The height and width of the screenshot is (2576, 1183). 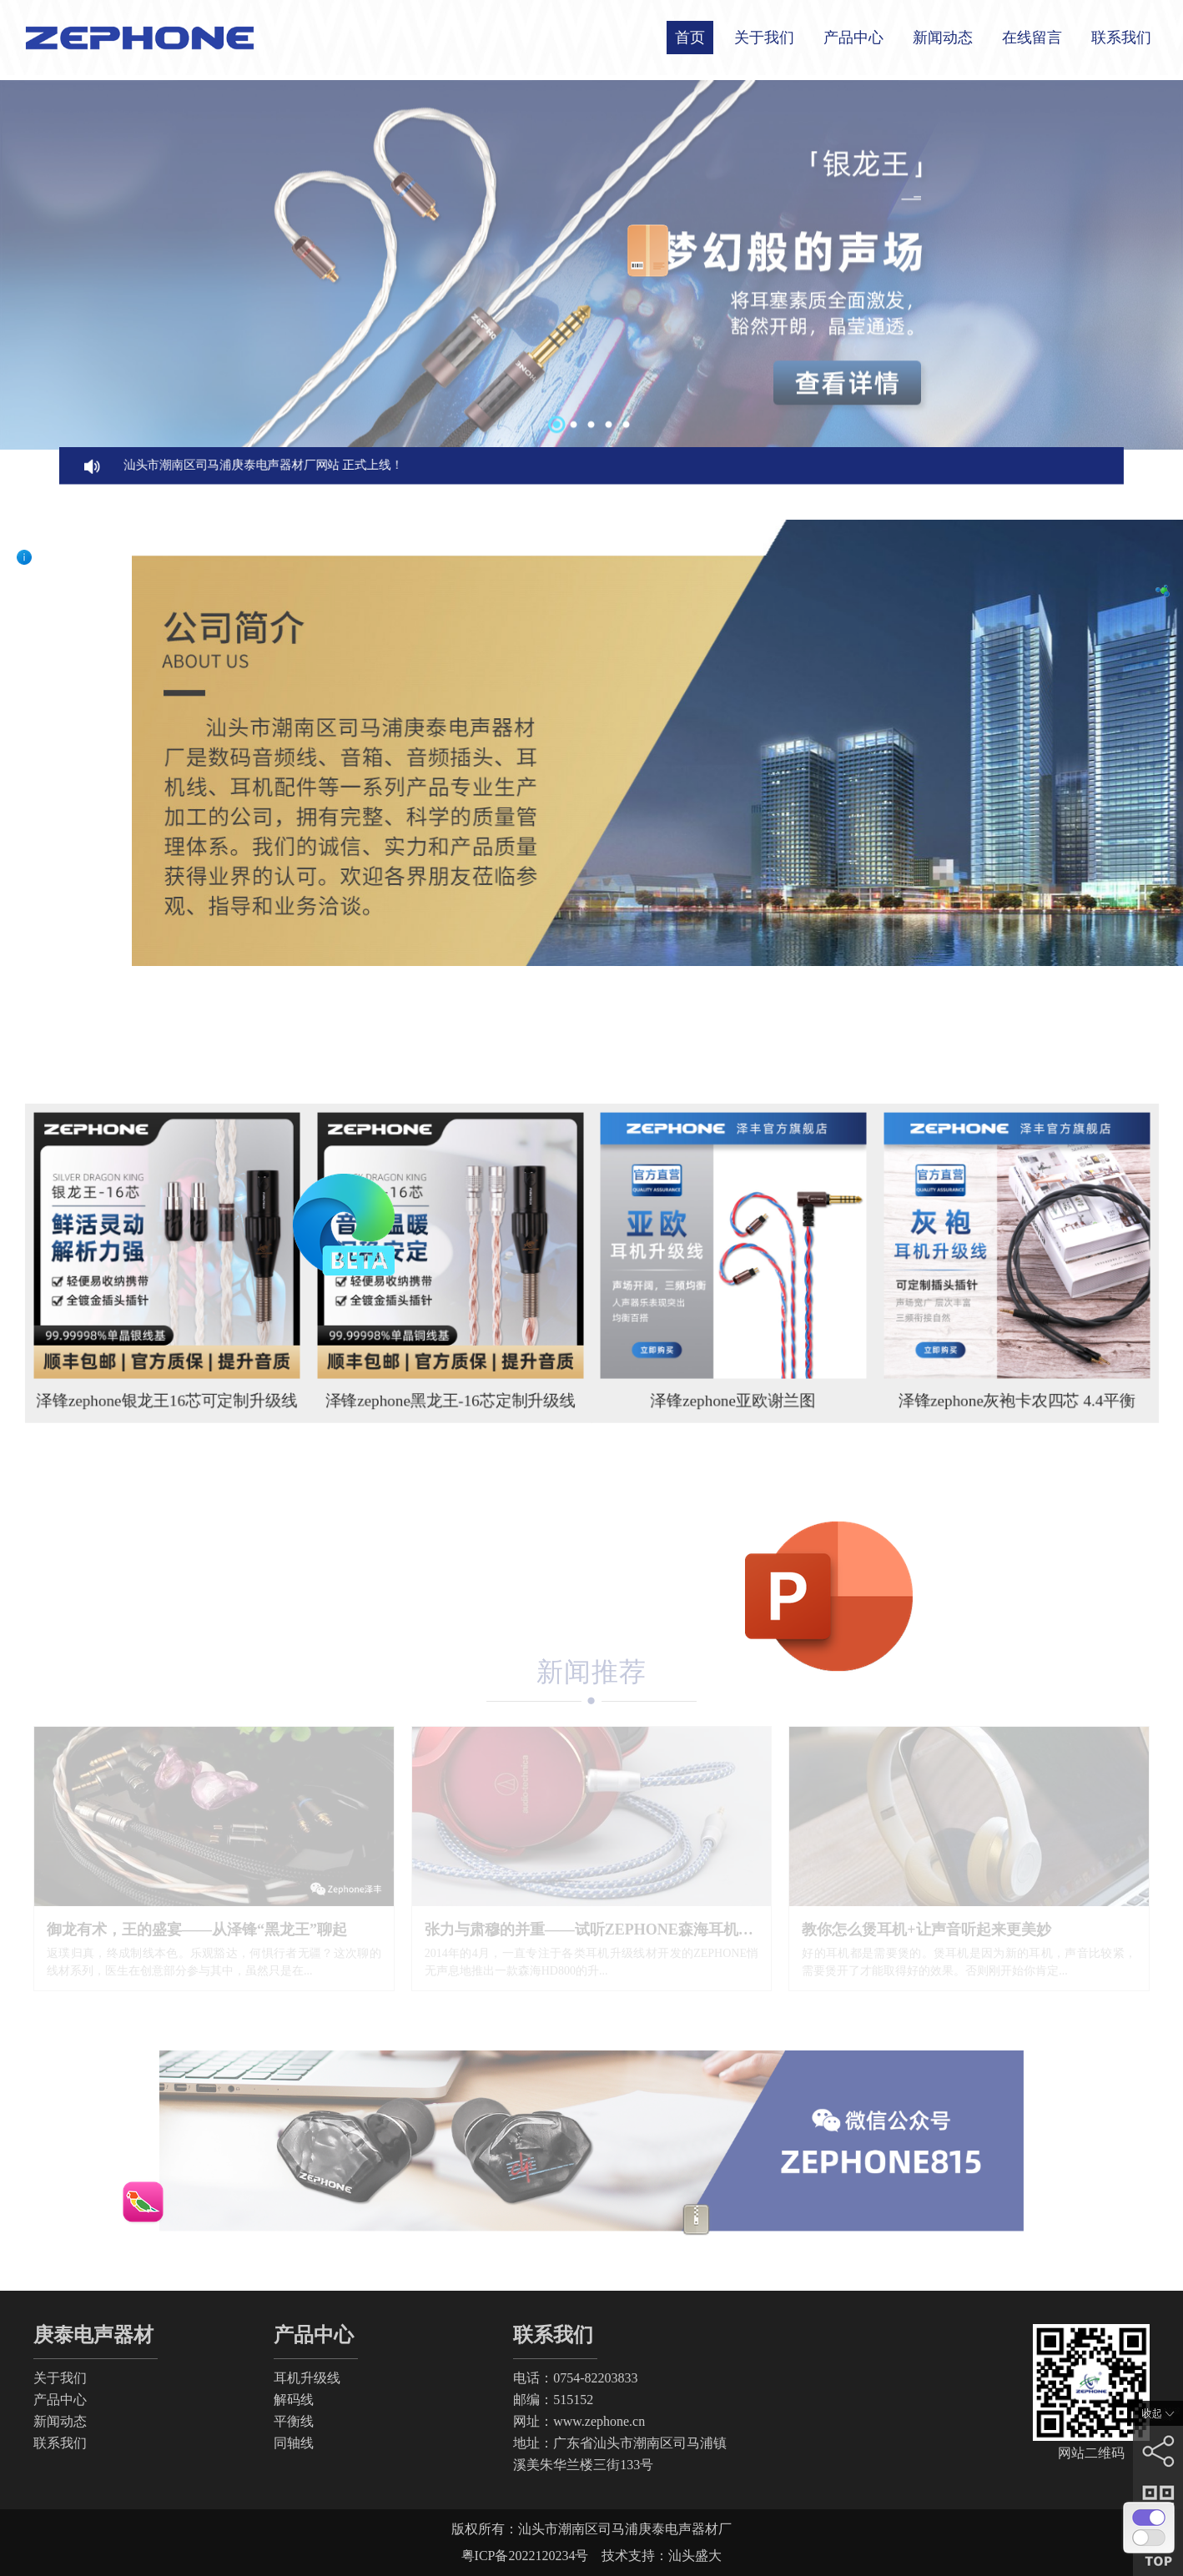 I want to click on open the alovoa dating app, so click(x=143, y=2201).